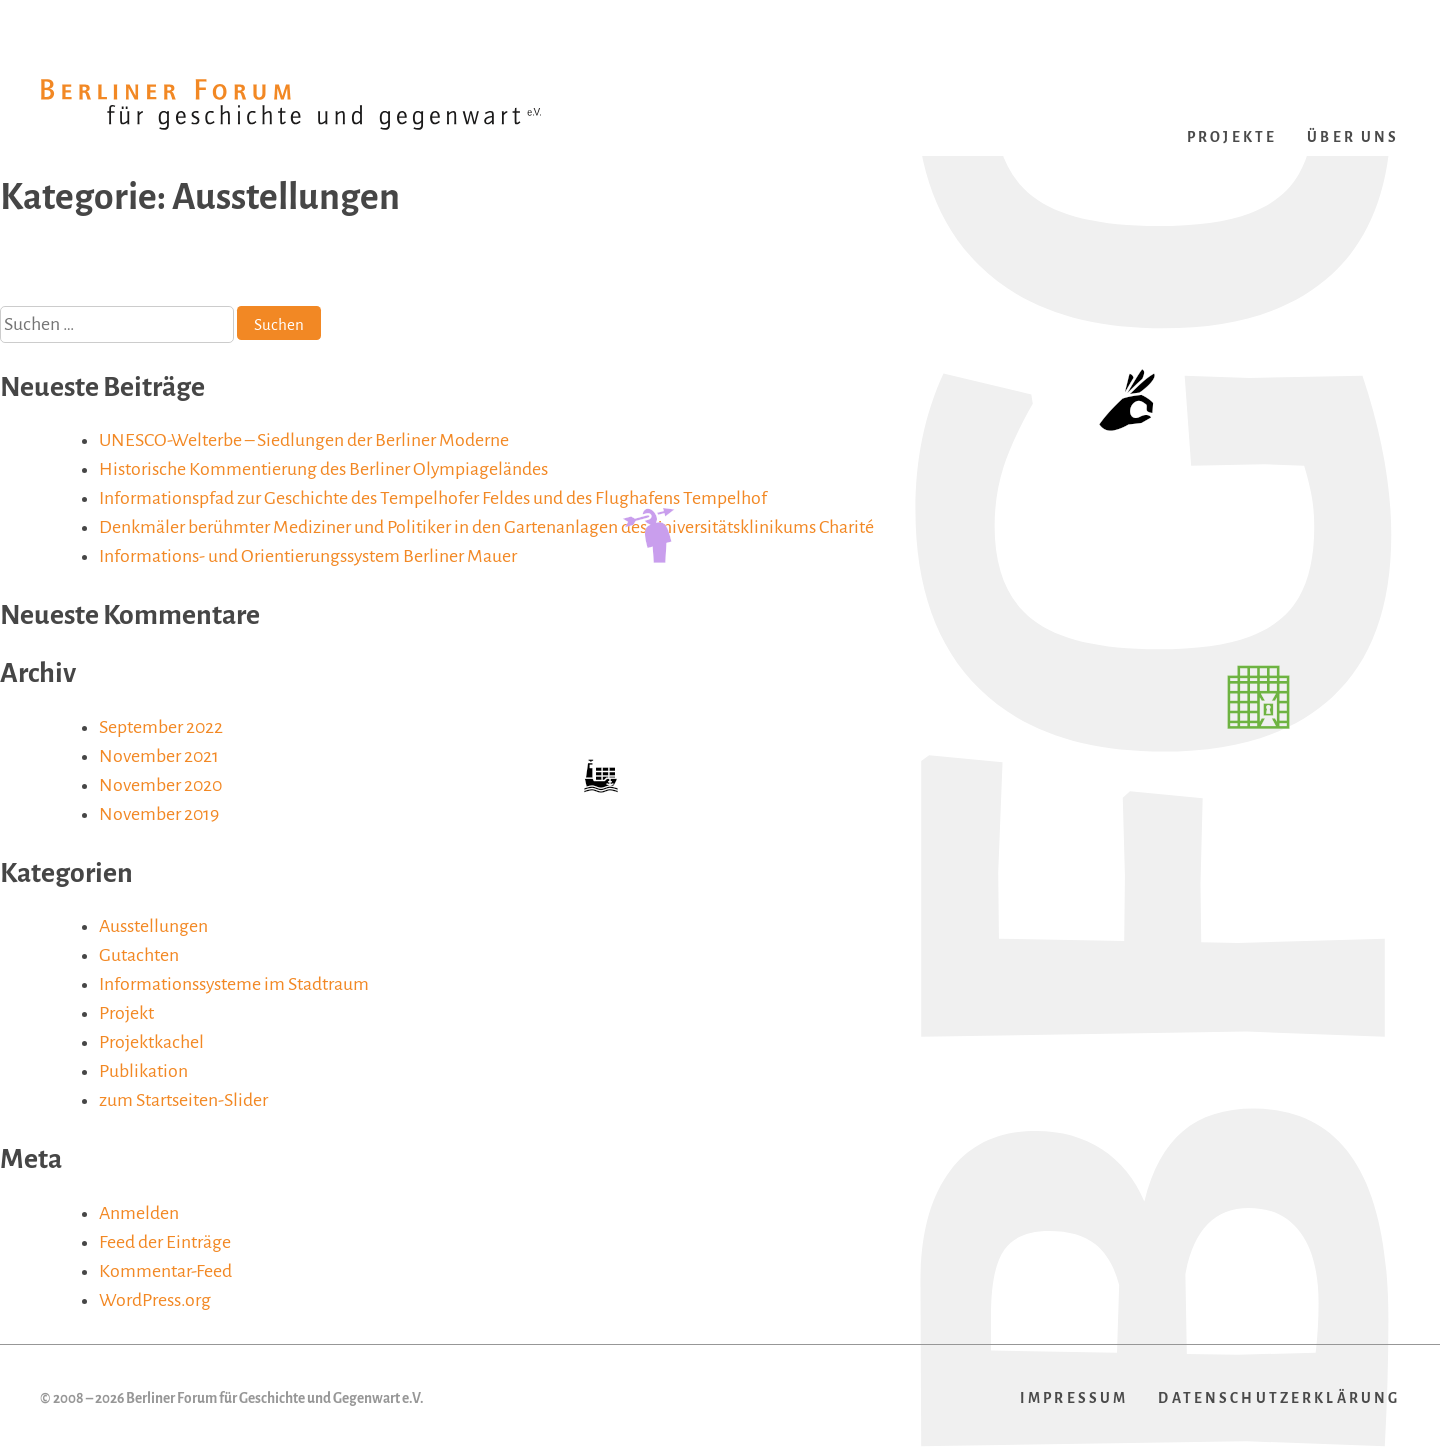 Image resolution: width=1440 pixels, height=1452 pixels. What do you see at coordinates (1258, 693) in the screenshot?
I see `indicates a trapped or captured state` at bounding box center [1258, 693].